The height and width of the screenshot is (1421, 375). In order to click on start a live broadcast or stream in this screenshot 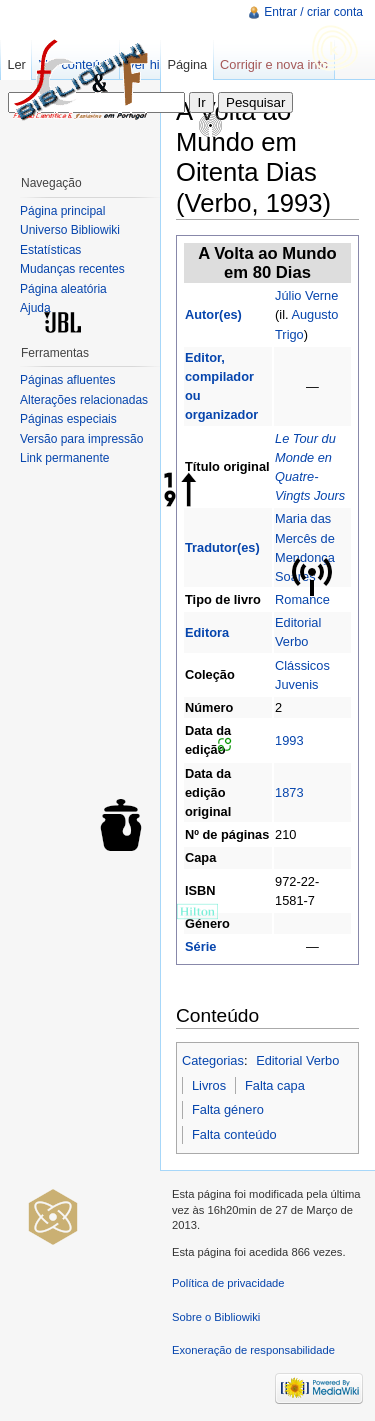, I will do `click(312, 576)`.